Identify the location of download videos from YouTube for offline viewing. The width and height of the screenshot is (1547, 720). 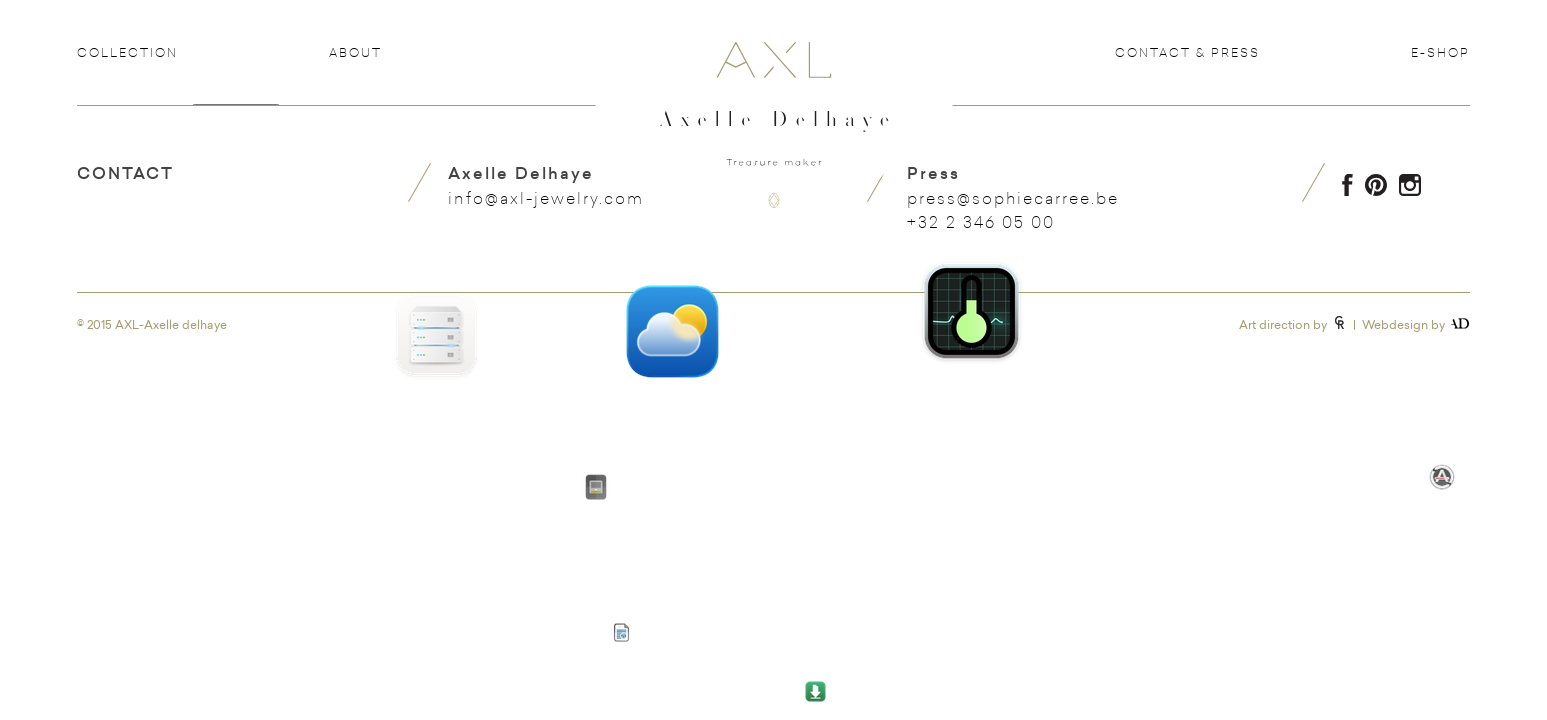
(815, 691).